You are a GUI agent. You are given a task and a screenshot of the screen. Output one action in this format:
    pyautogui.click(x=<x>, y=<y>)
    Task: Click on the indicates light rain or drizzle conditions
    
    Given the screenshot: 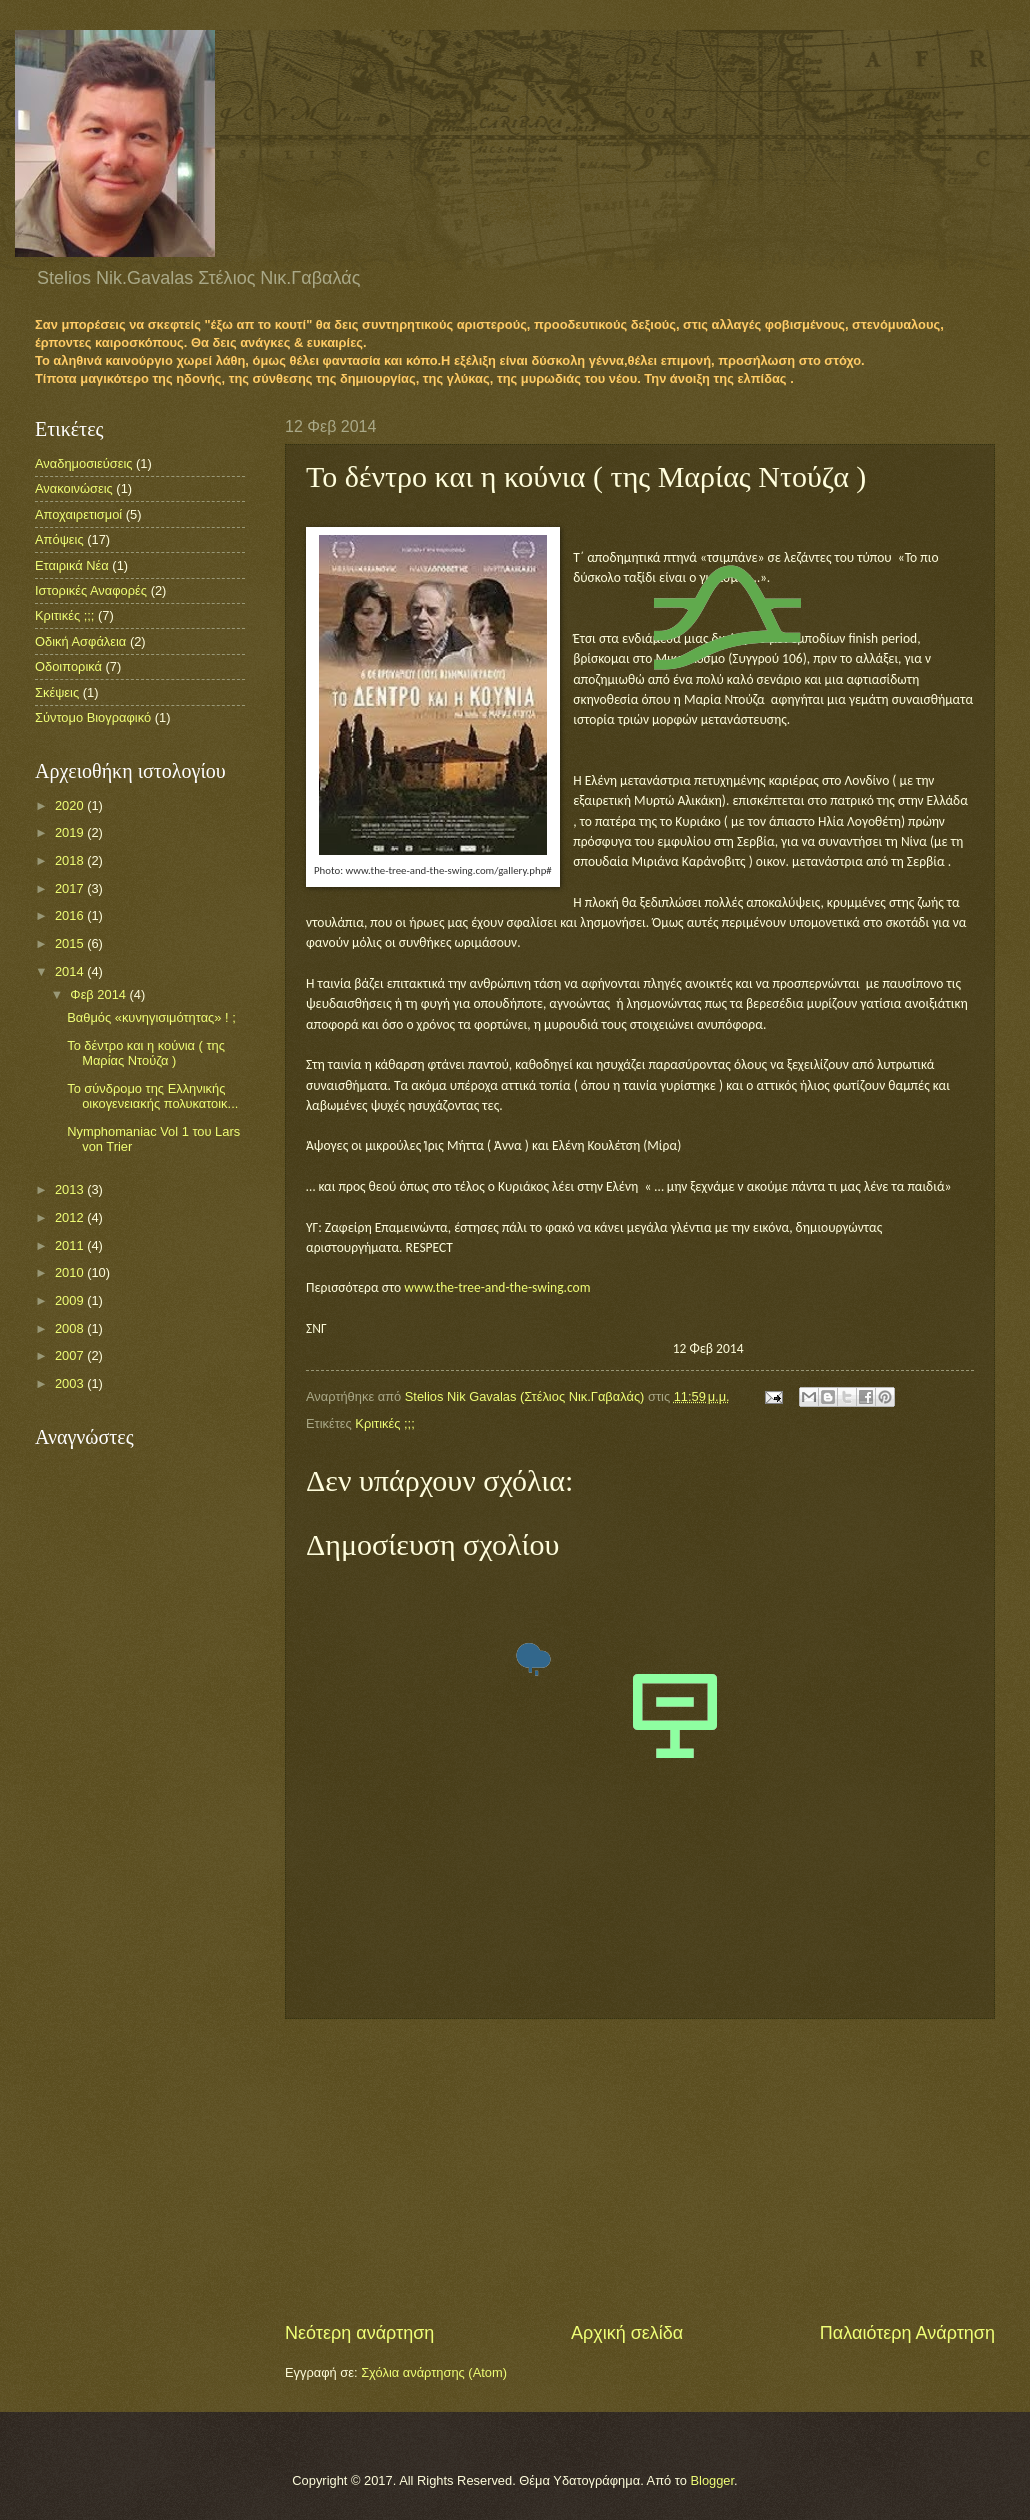 What is the action you would take?
    pyautogui.click(x=533, y=1658)
    